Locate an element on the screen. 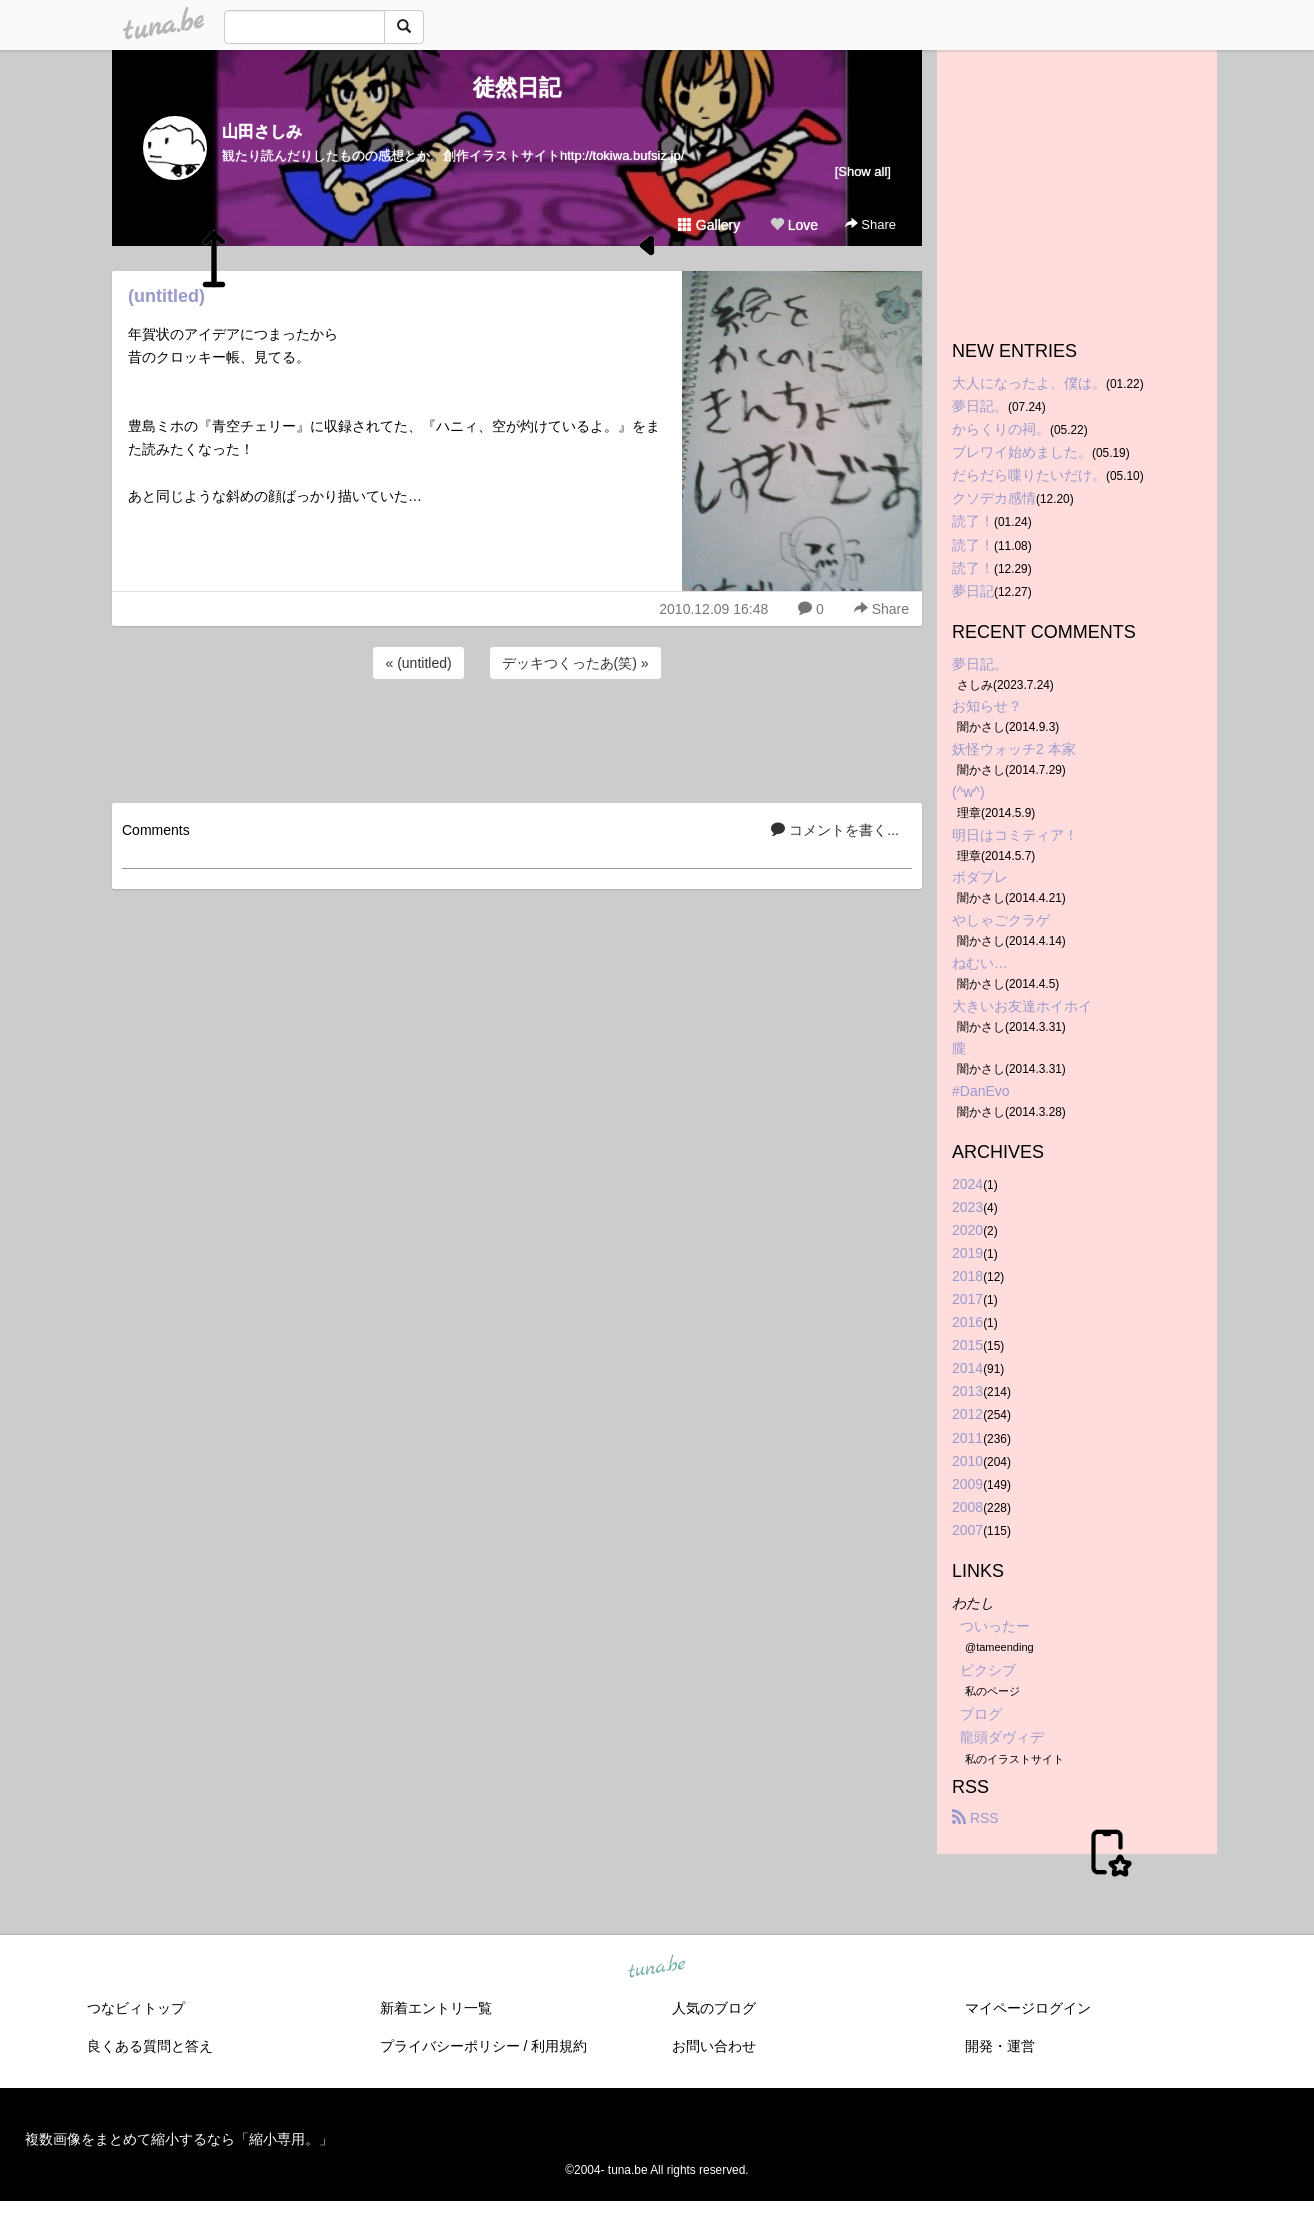  move item to top of list is located at coordinates (214, 259).